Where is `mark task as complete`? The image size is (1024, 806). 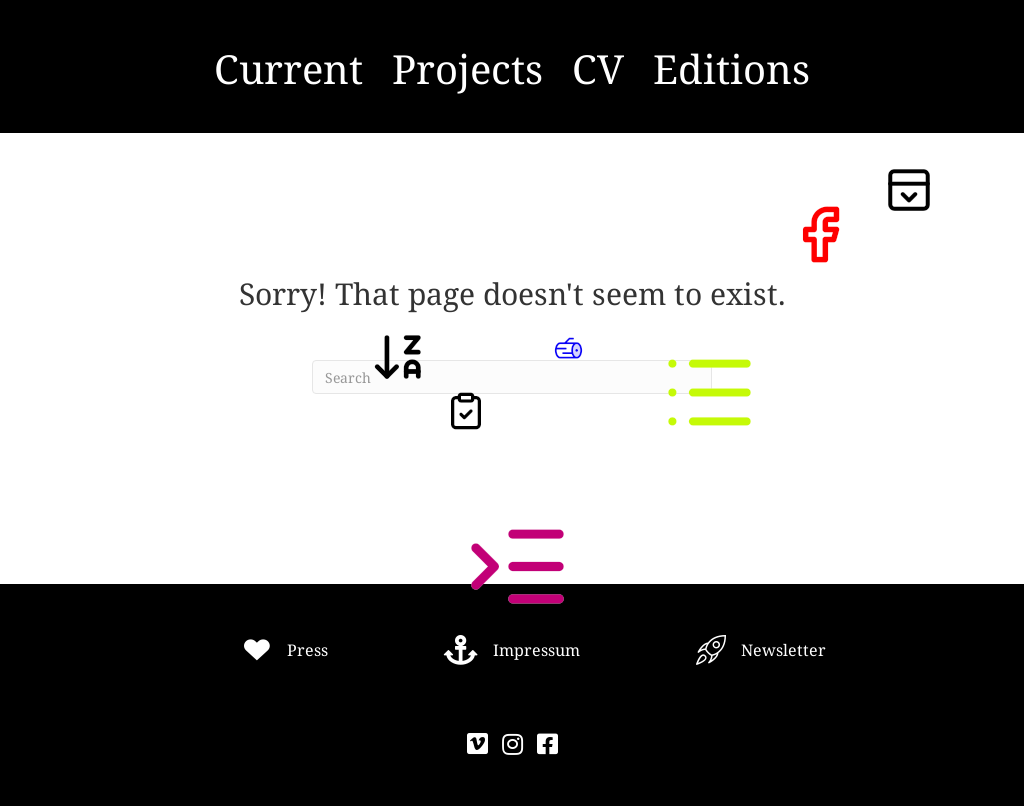
mark task as complete is located at coordinates (466, 411).